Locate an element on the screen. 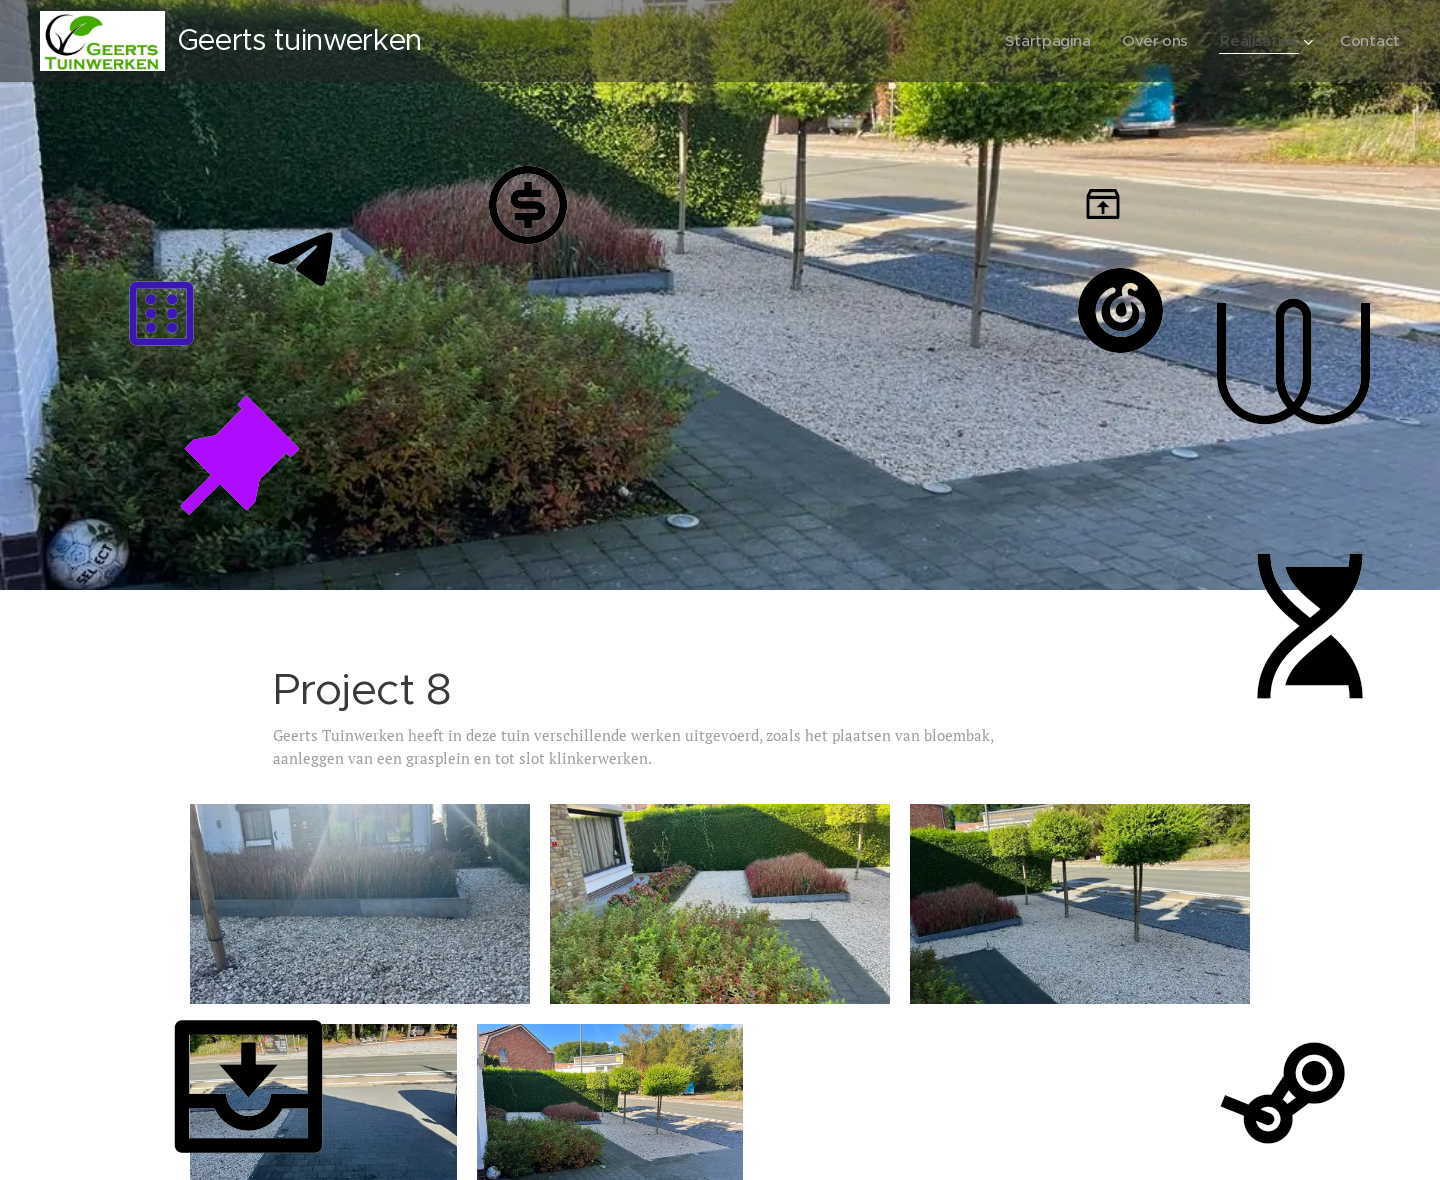 This screenshot has width=1440, height=1180. open Steam gaming platform is located at coordinates (1283, 1091).